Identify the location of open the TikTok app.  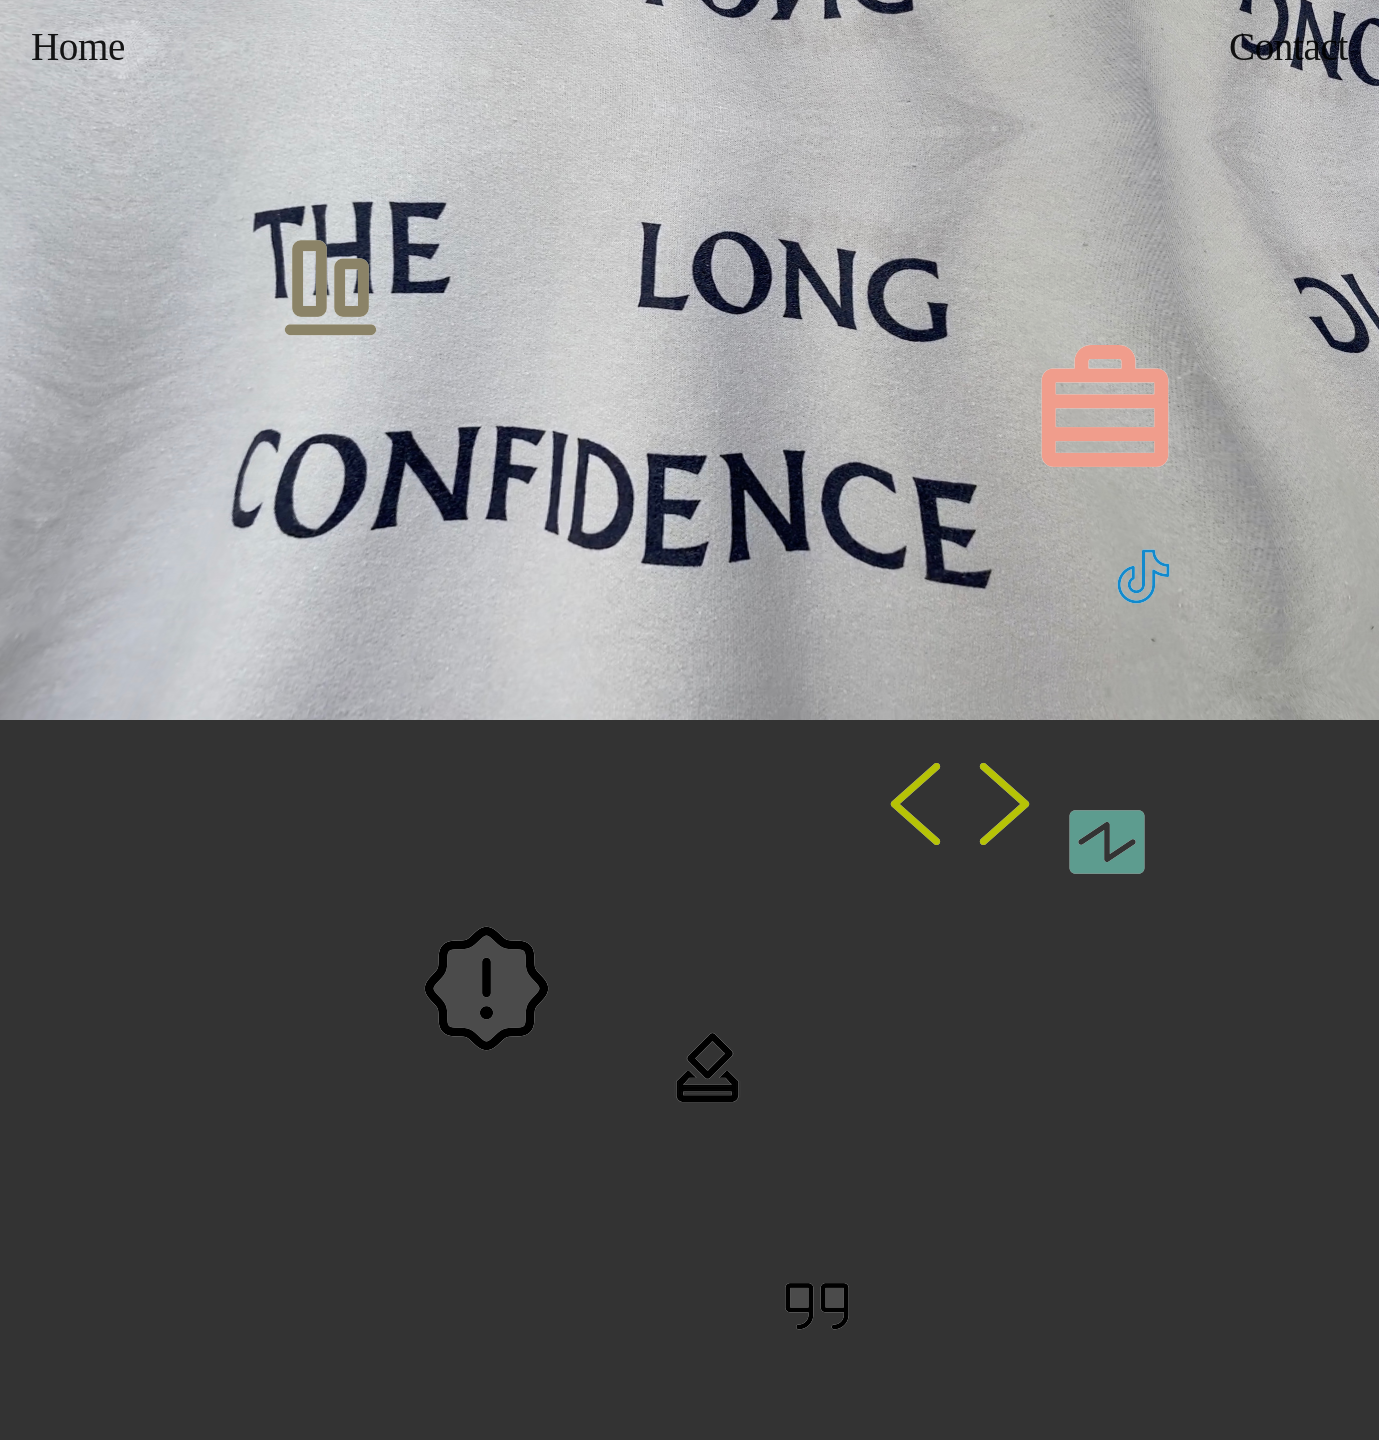
(1143, 577).